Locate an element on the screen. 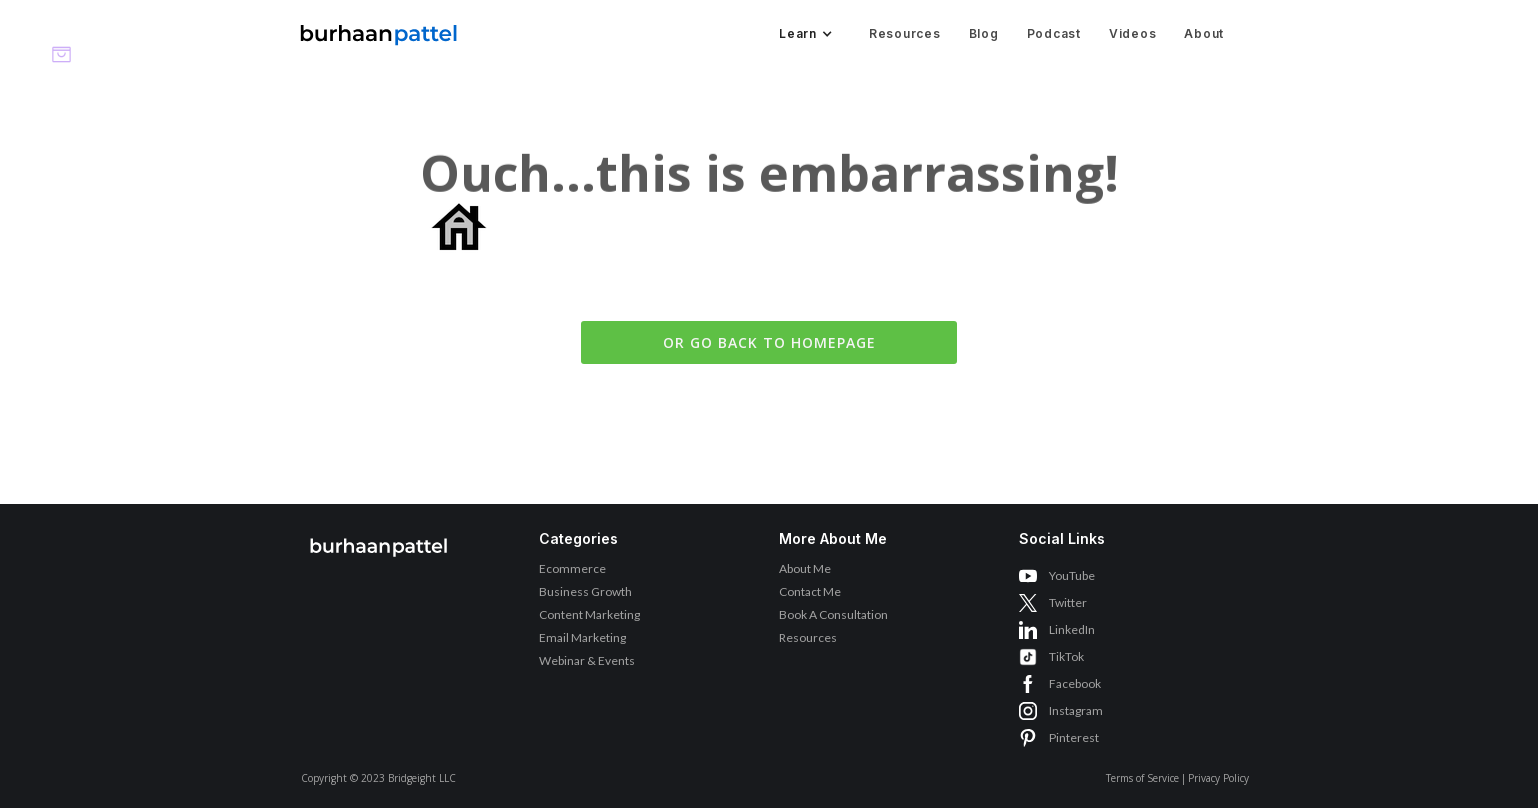 This screenshot has width=1538, height=808. view your shopping bag is located at coordinates (61, 54).